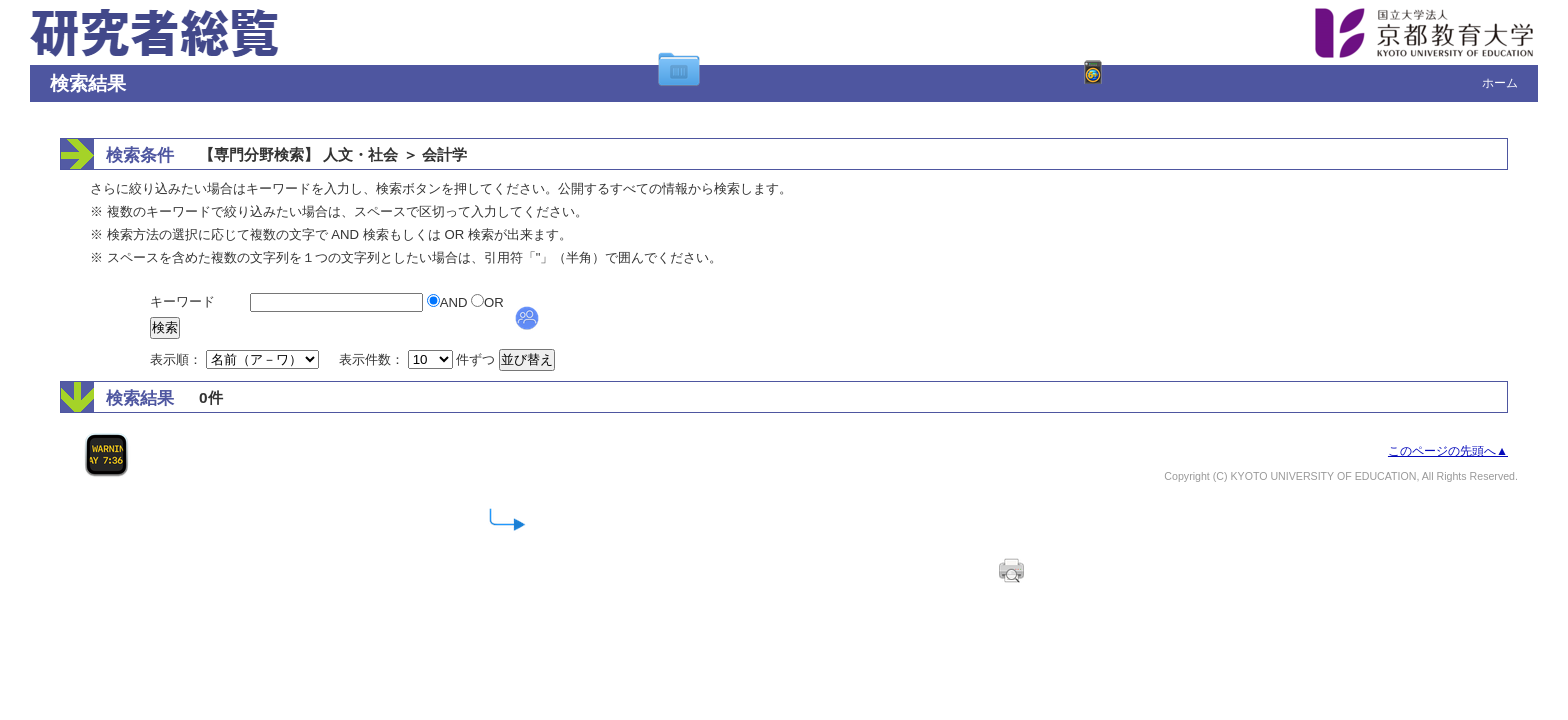  I want to click on switch to a different user account, so click(527, 318).